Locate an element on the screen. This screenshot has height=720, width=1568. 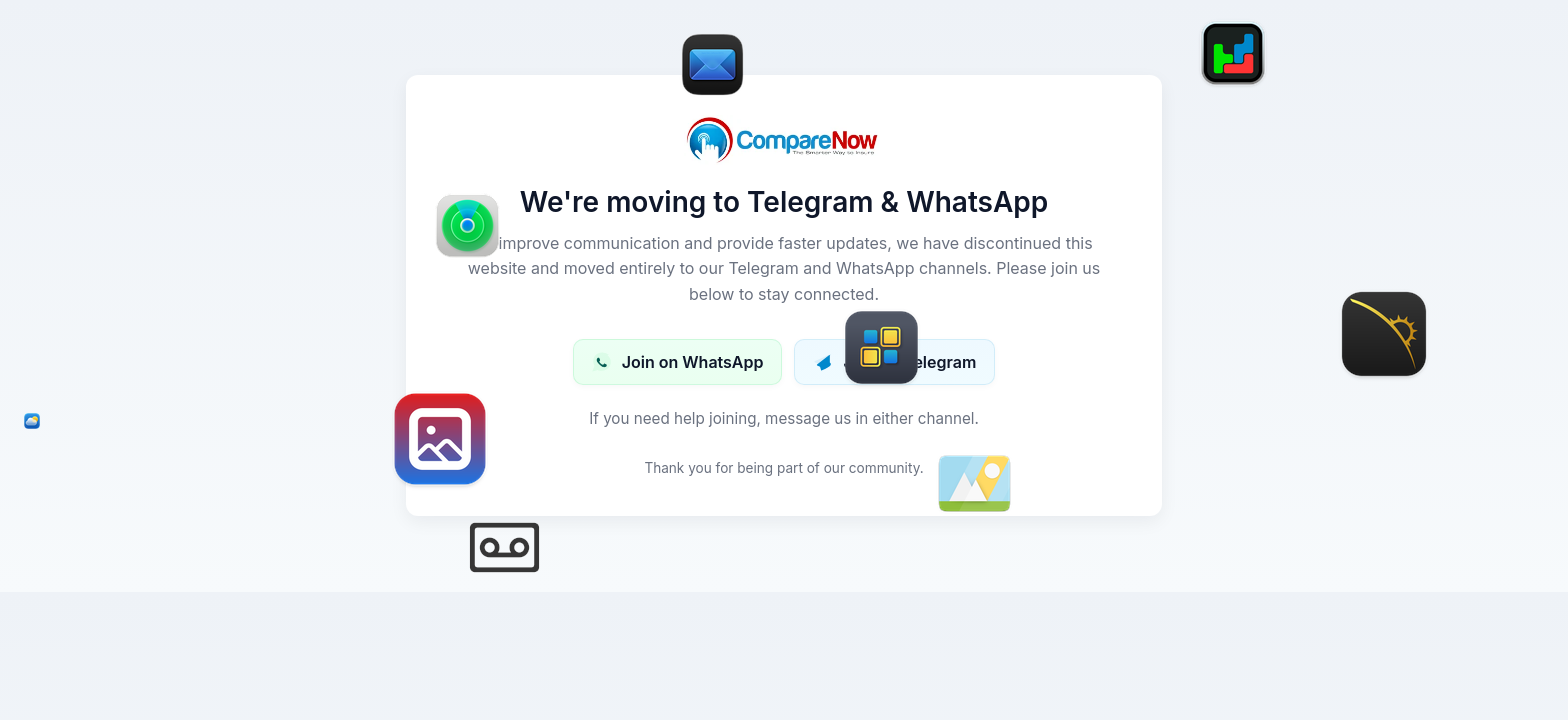
open fotema photo gallery app is located at coordinates (440, 439).